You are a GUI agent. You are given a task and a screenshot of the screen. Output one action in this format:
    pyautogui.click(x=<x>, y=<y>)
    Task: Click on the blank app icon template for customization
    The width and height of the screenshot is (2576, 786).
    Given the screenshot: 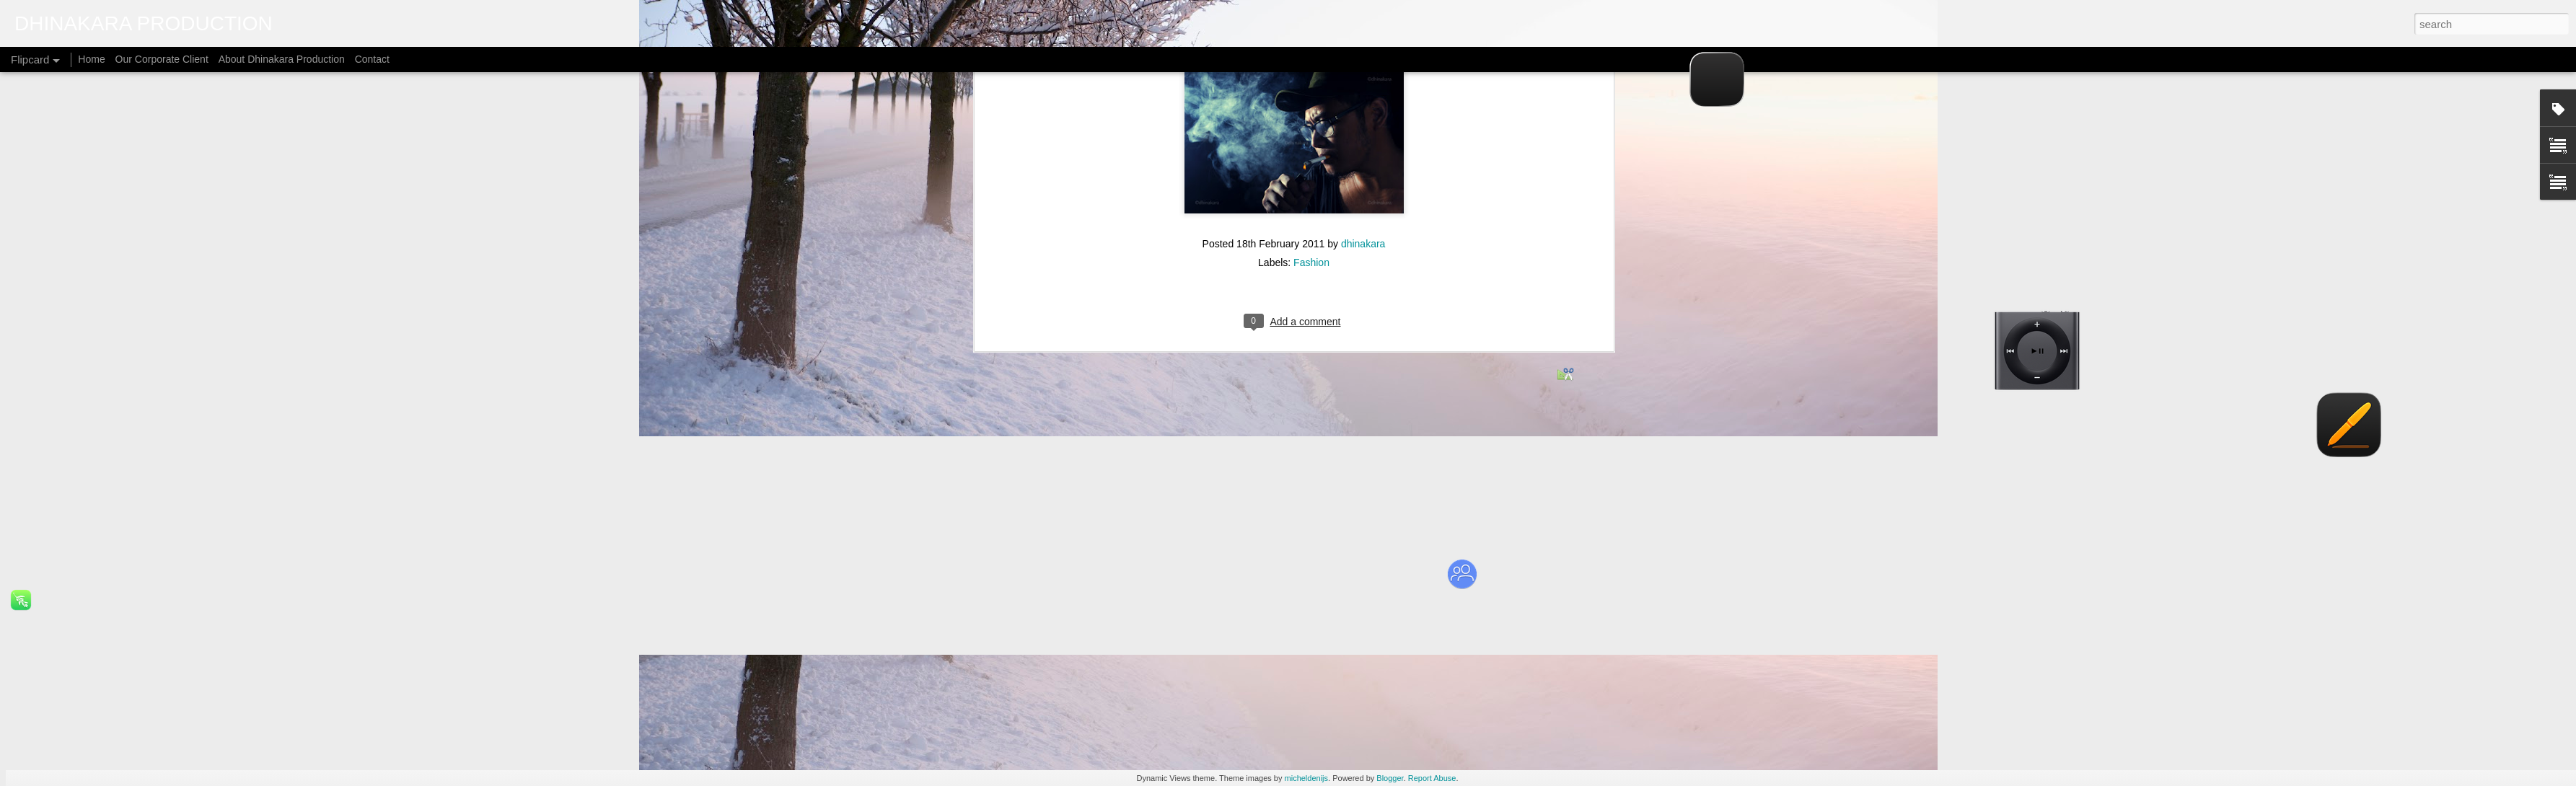 What is the action you would take?
    pyautogui.click(x=1717, y=79)
    